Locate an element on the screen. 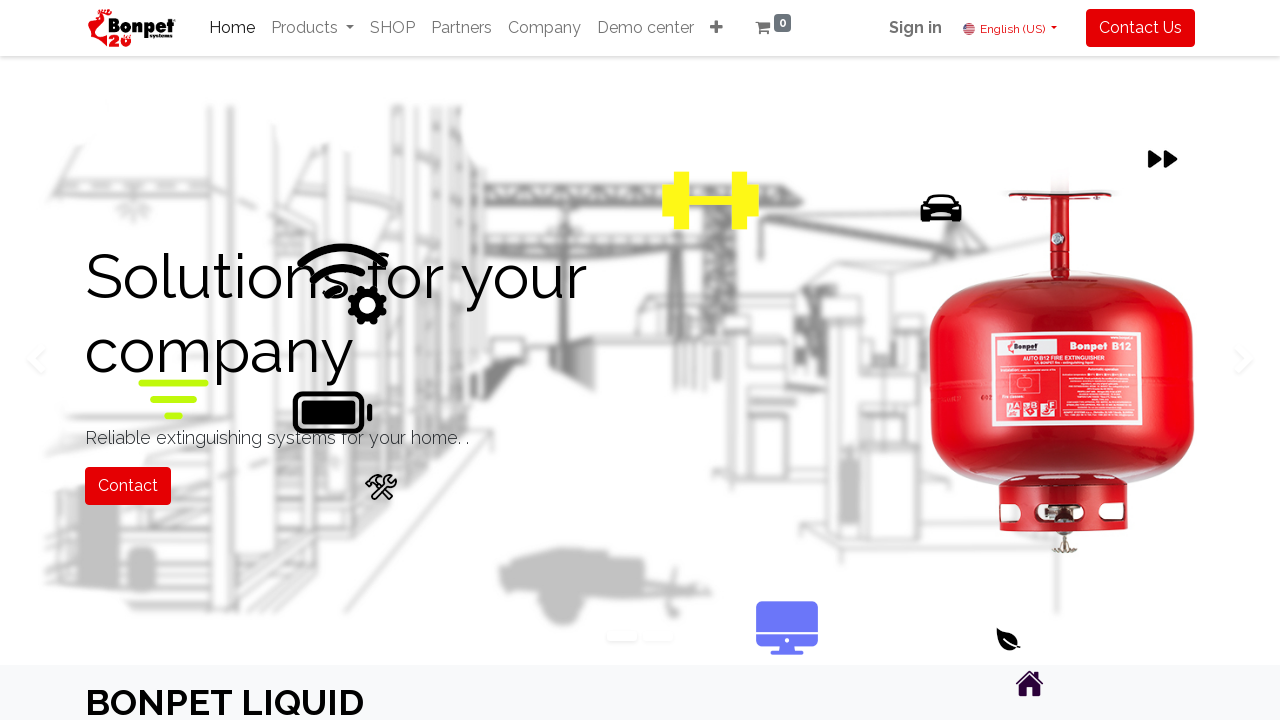 Image resolution: width=1280 pixels, height=720 pixels. access wifi settings is located at coordinates (342, 280).